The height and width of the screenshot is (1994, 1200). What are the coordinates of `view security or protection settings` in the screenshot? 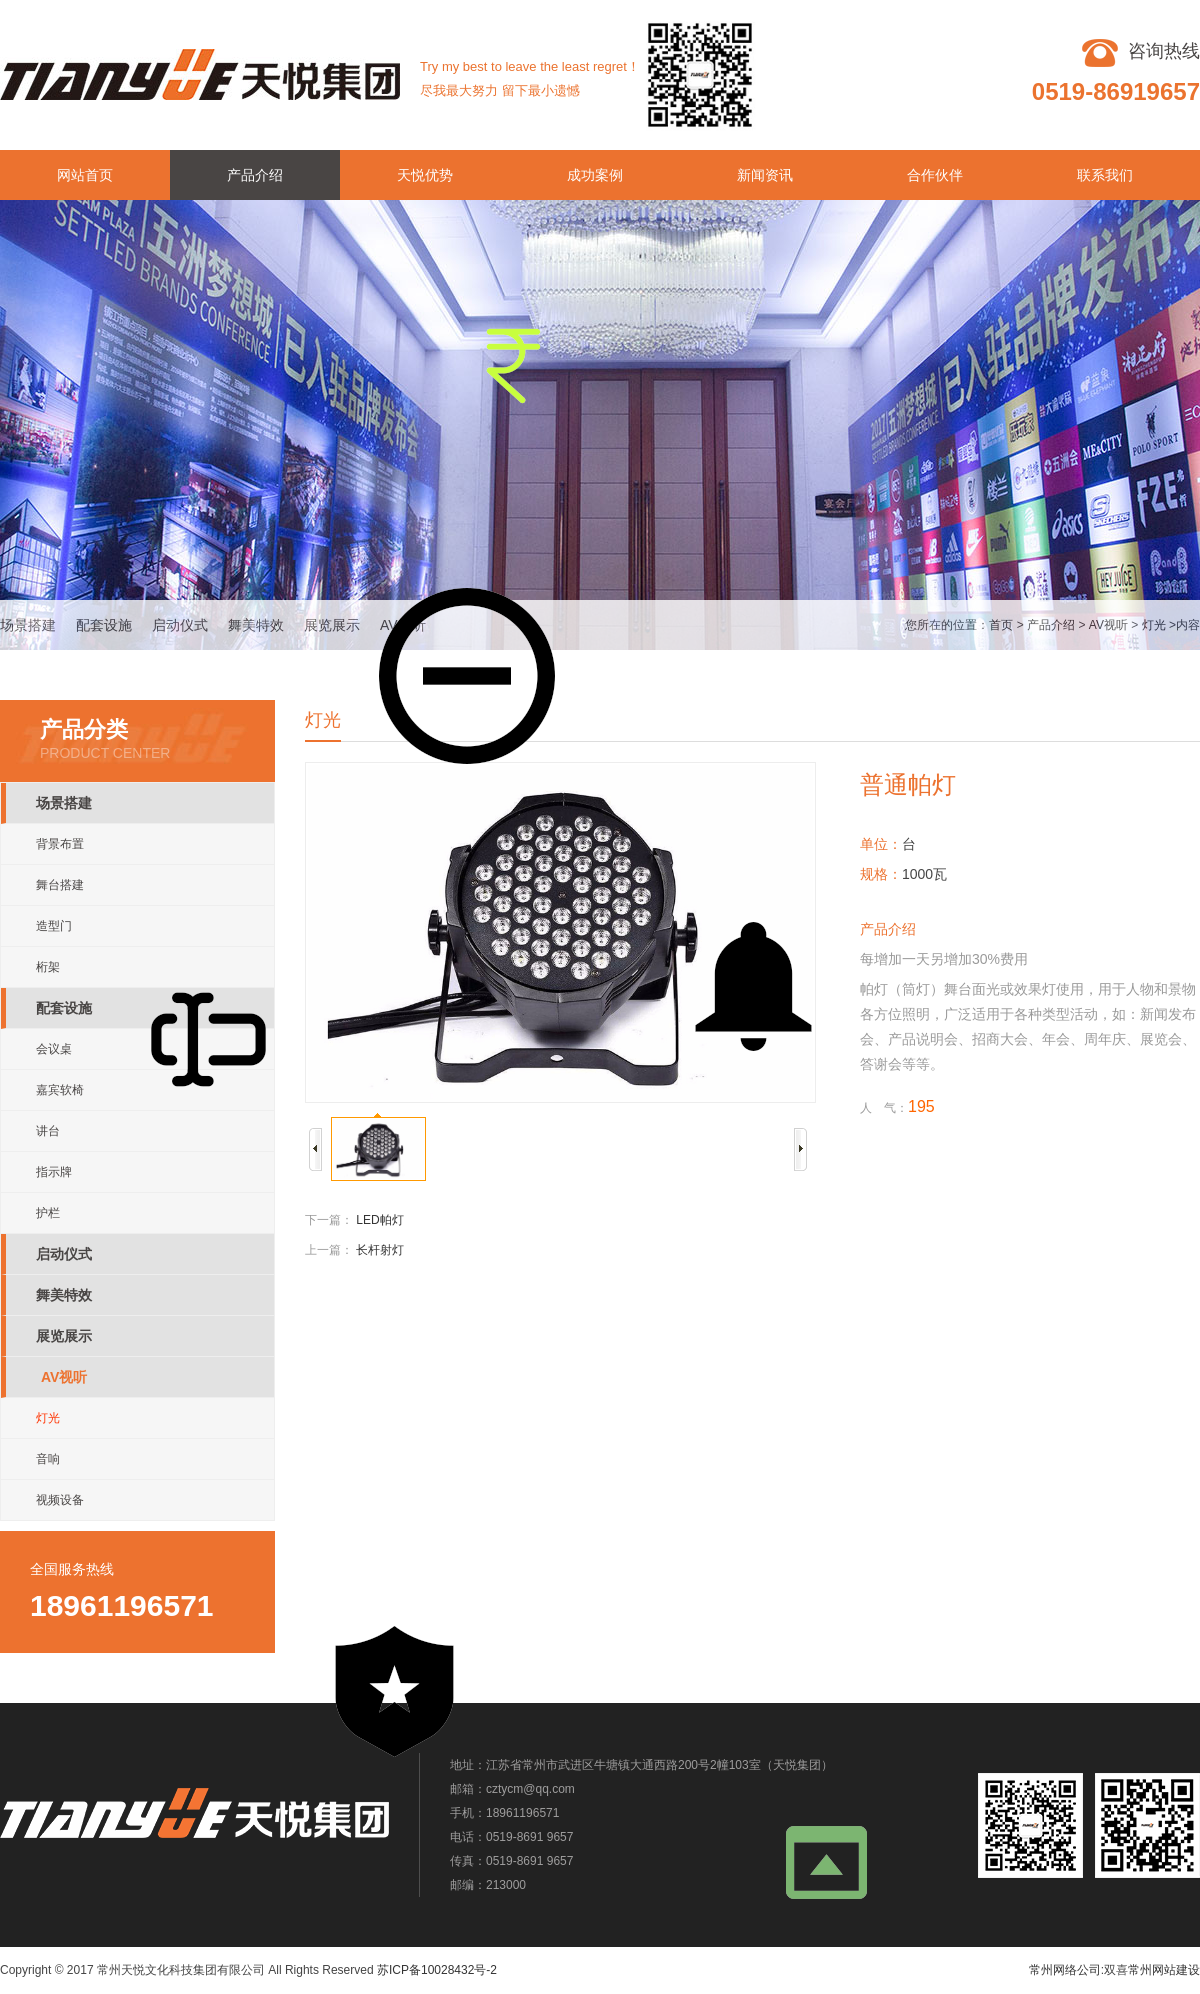 It's located at (394, 1691).